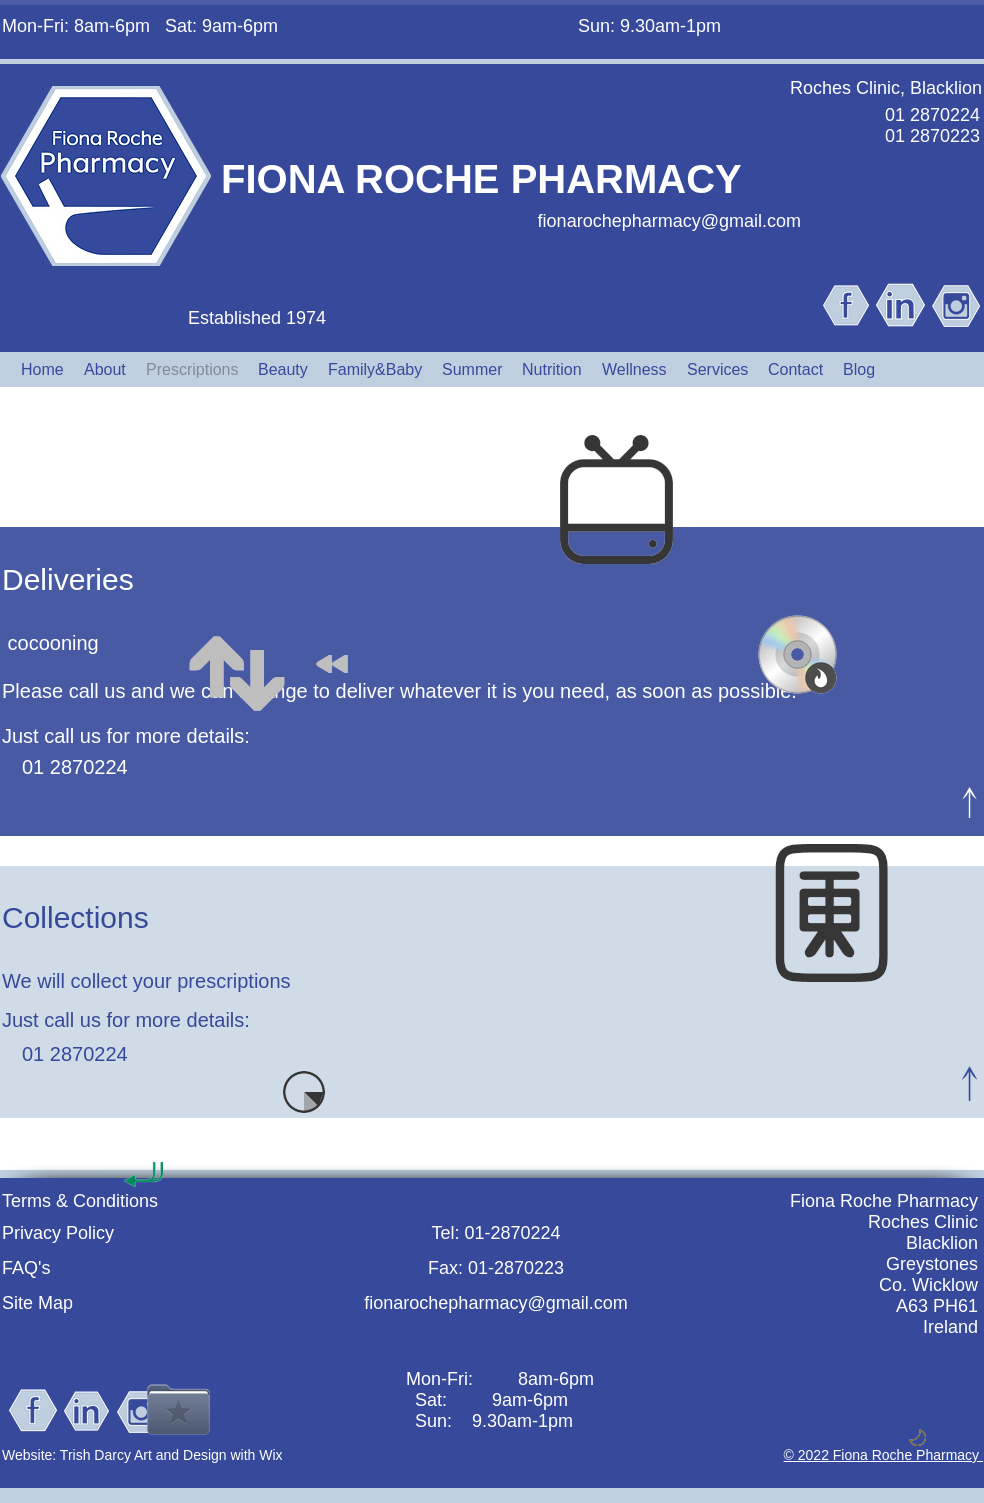  Describe the element at coordinates (836, 913) in the screenshot. I see `launch gnome mahjongg tile matching game` at that location.